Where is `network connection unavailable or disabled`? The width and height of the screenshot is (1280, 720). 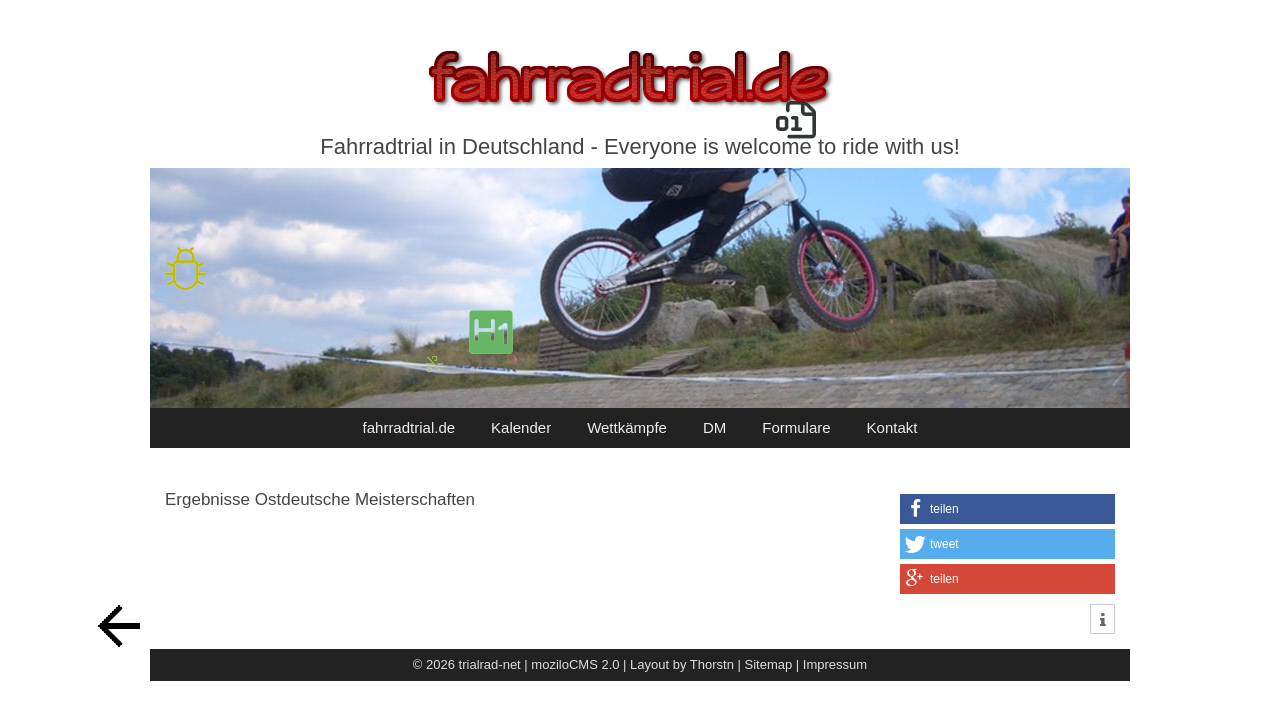 network connection unavailable or disabled is located at coordinates (434, 364).